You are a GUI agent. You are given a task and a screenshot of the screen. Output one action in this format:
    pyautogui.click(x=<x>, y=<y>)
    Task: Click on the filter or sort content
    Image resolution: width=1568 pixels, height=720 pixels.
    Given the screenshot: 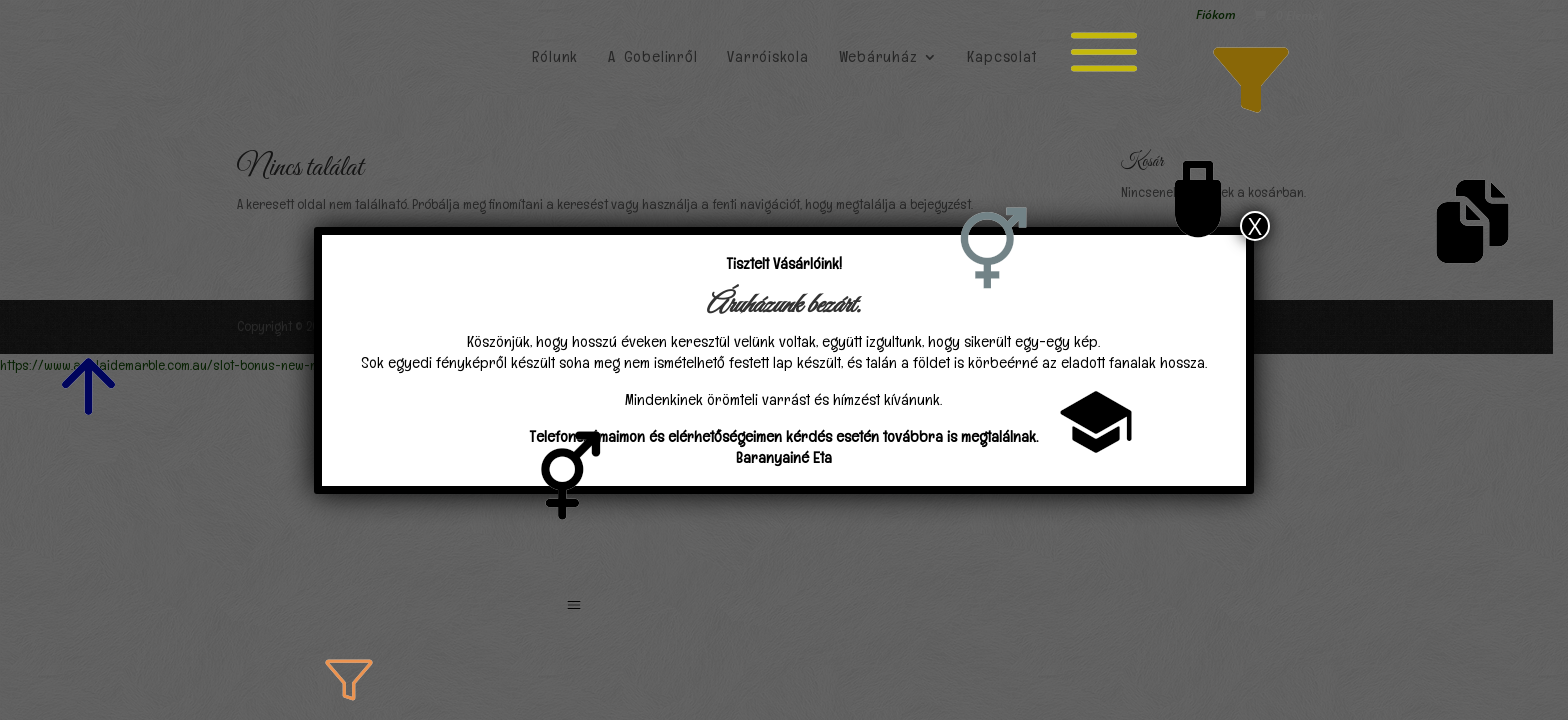 What is the action you would take?
    pyautogui.click(x=349, y=680)
    